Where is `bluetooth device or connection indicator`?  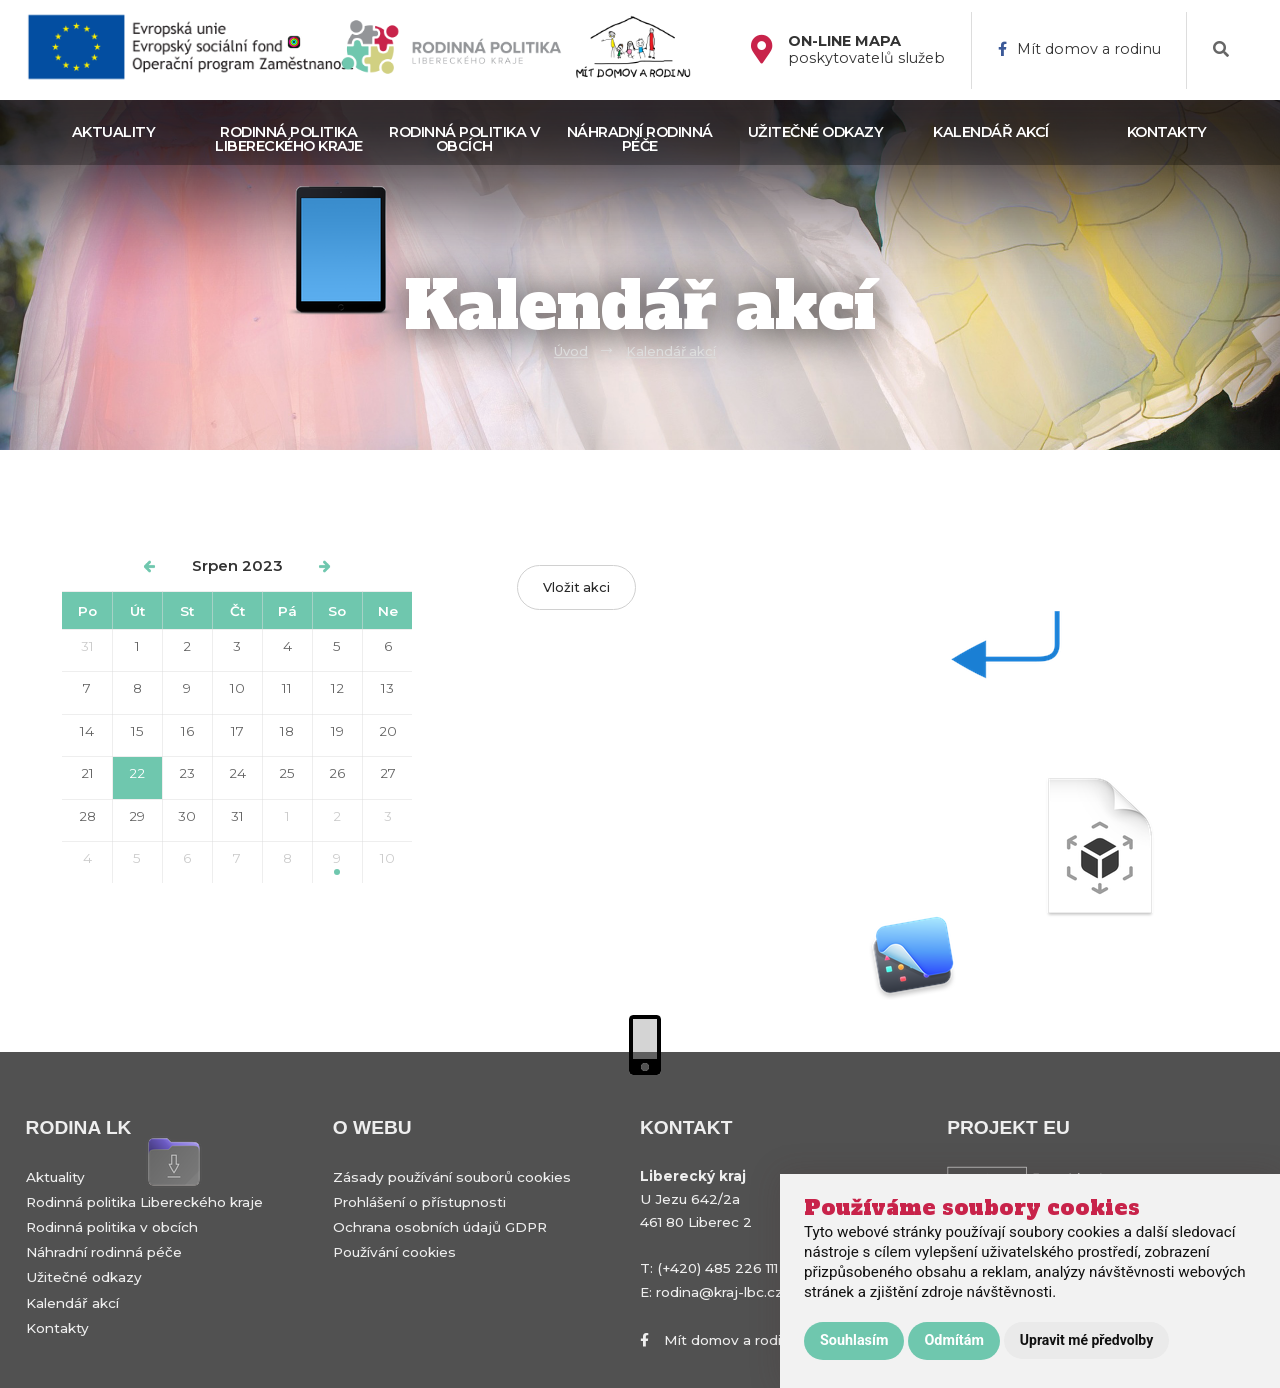 bluetooth device or connection indicator is located at coordinates (1120, 222).